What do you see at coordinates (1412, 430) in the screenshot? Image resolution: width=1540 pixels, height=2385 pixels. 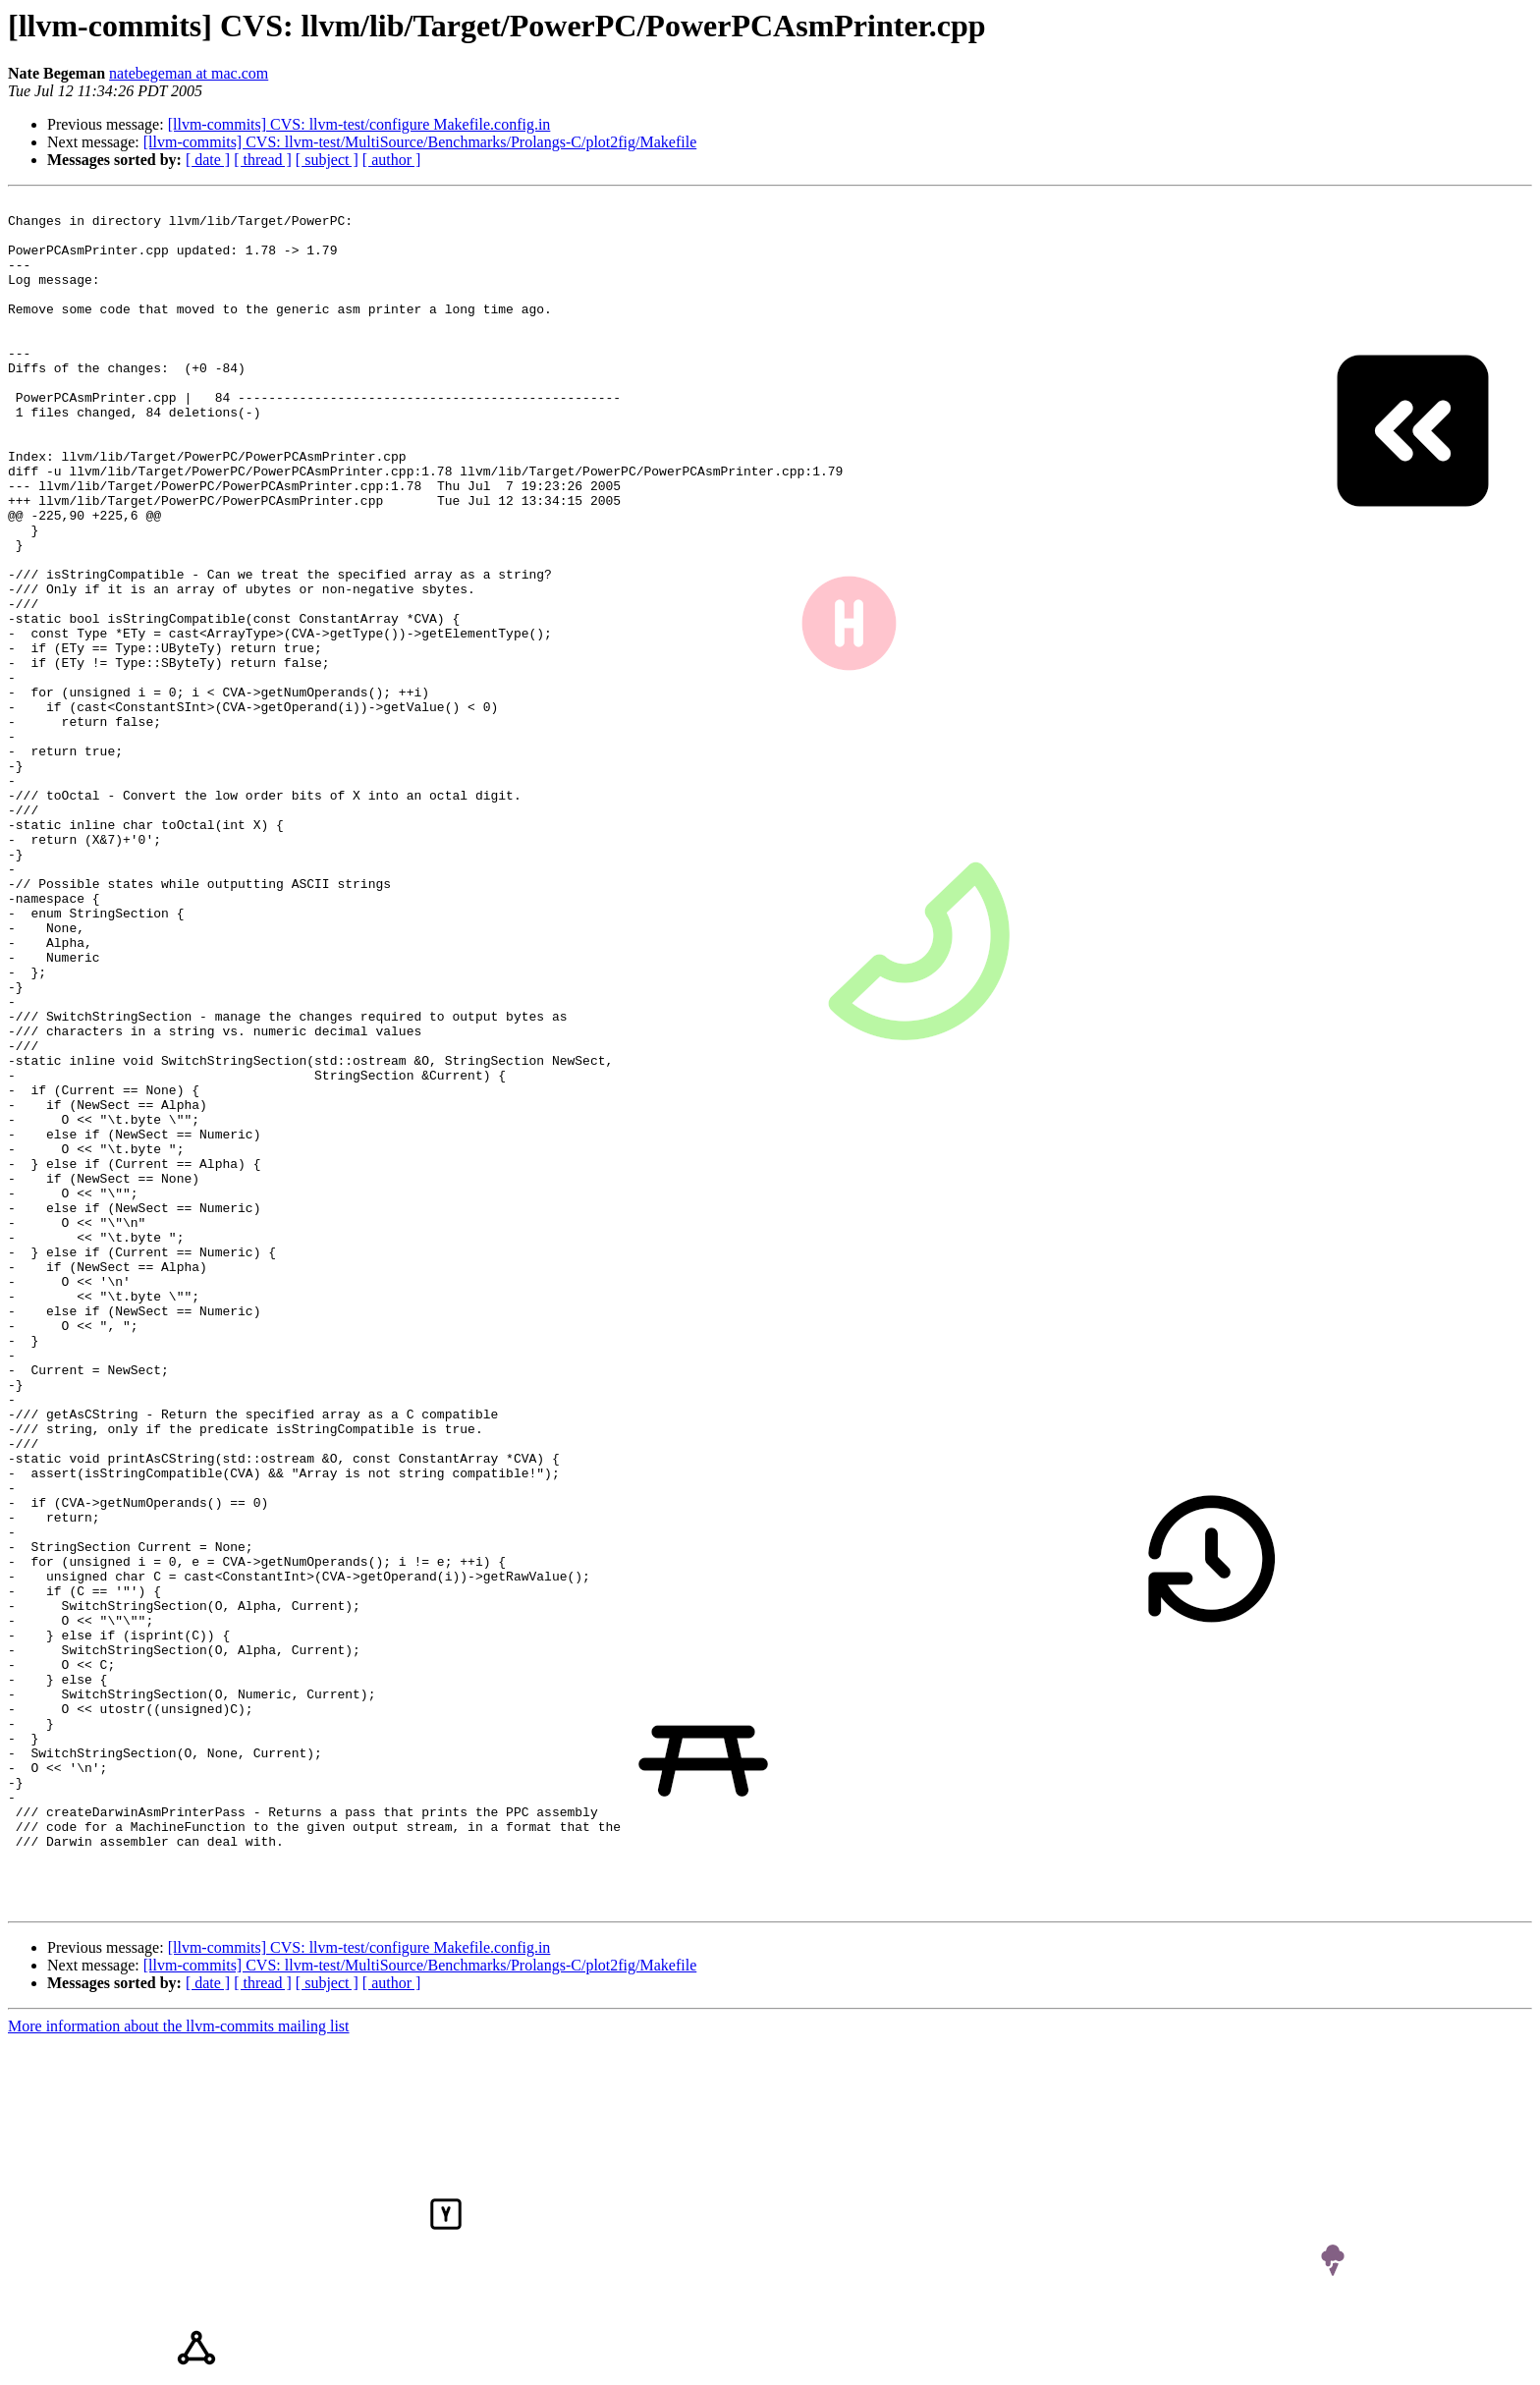 I see `go back multiple steps` at bounding box center [1412, 430].